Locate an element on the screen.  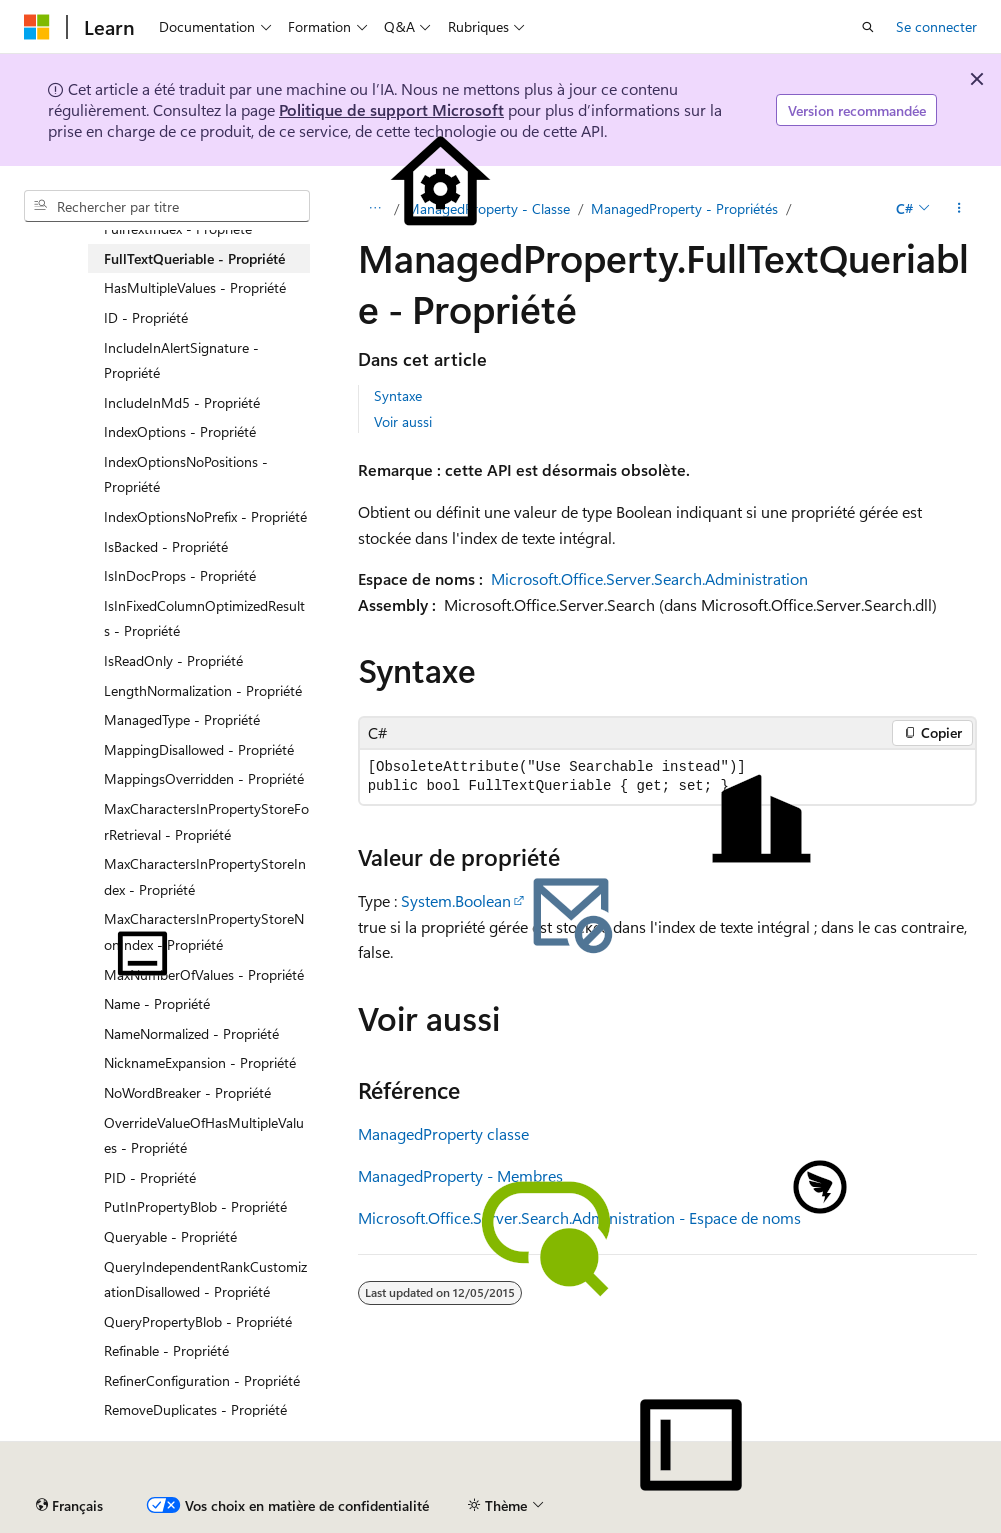
access search engine optimization tools is located at coordinates (546, 1234).